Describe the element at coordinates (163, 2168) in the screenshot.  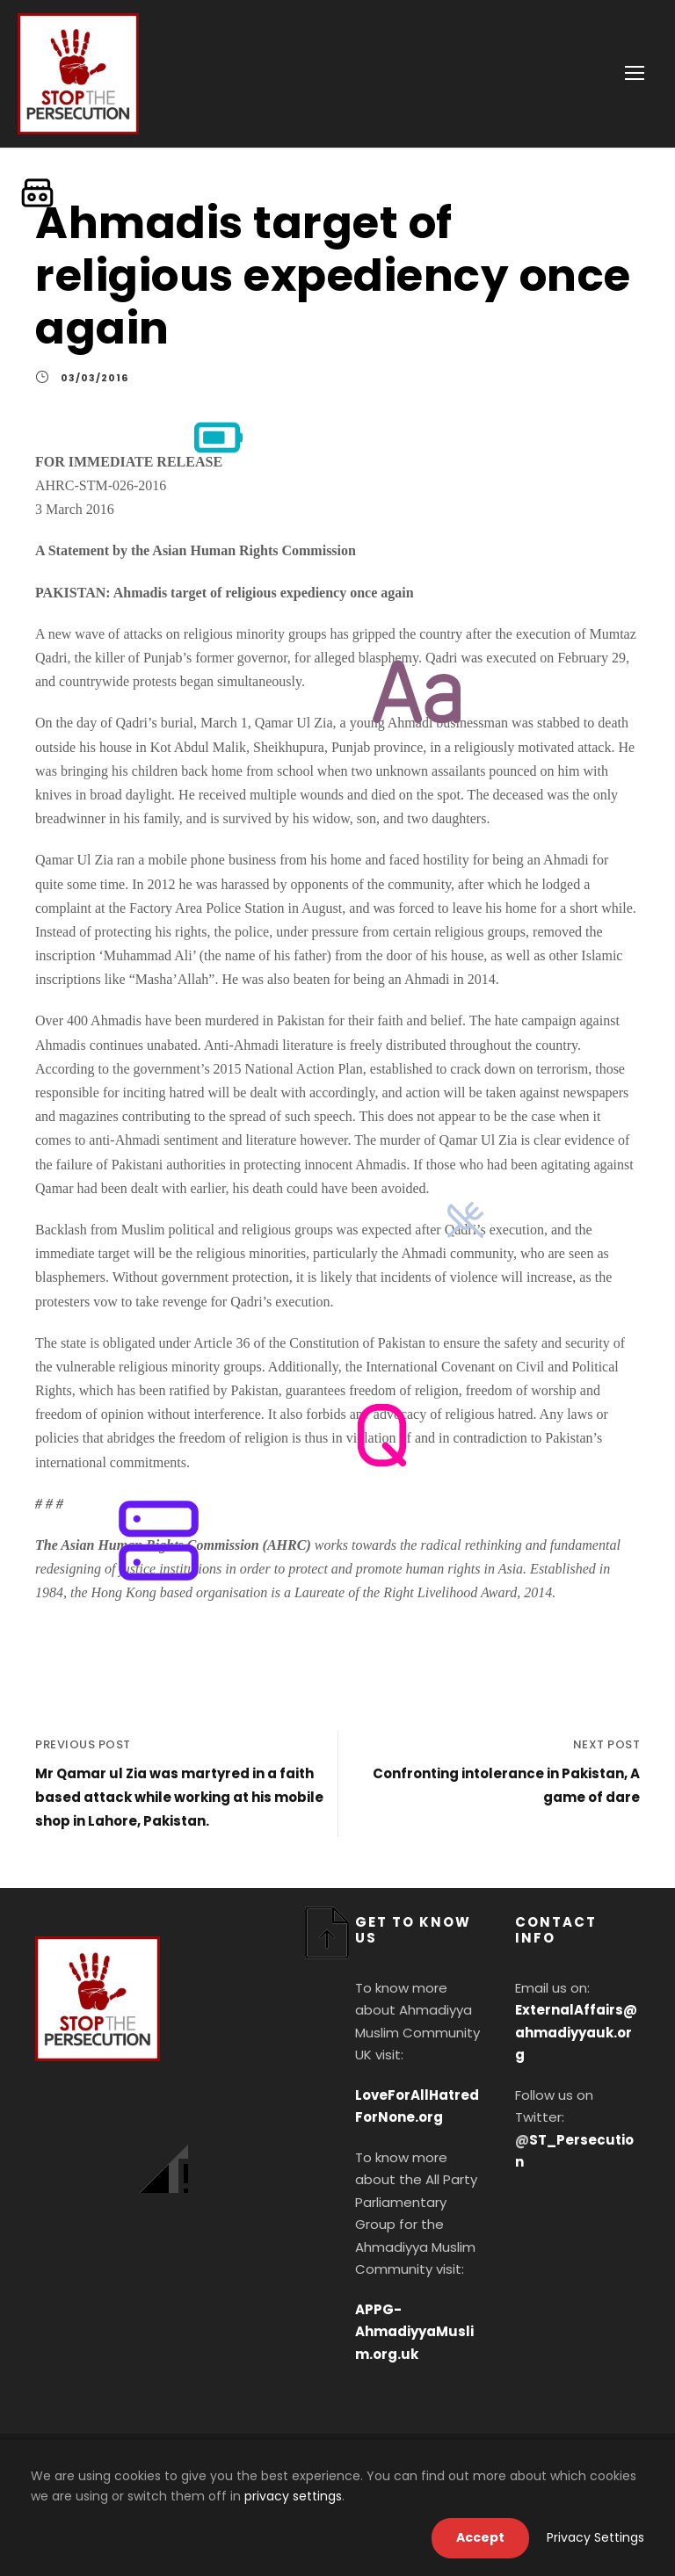
I see `indicates weak cellular signal with no internet connection` at that location.